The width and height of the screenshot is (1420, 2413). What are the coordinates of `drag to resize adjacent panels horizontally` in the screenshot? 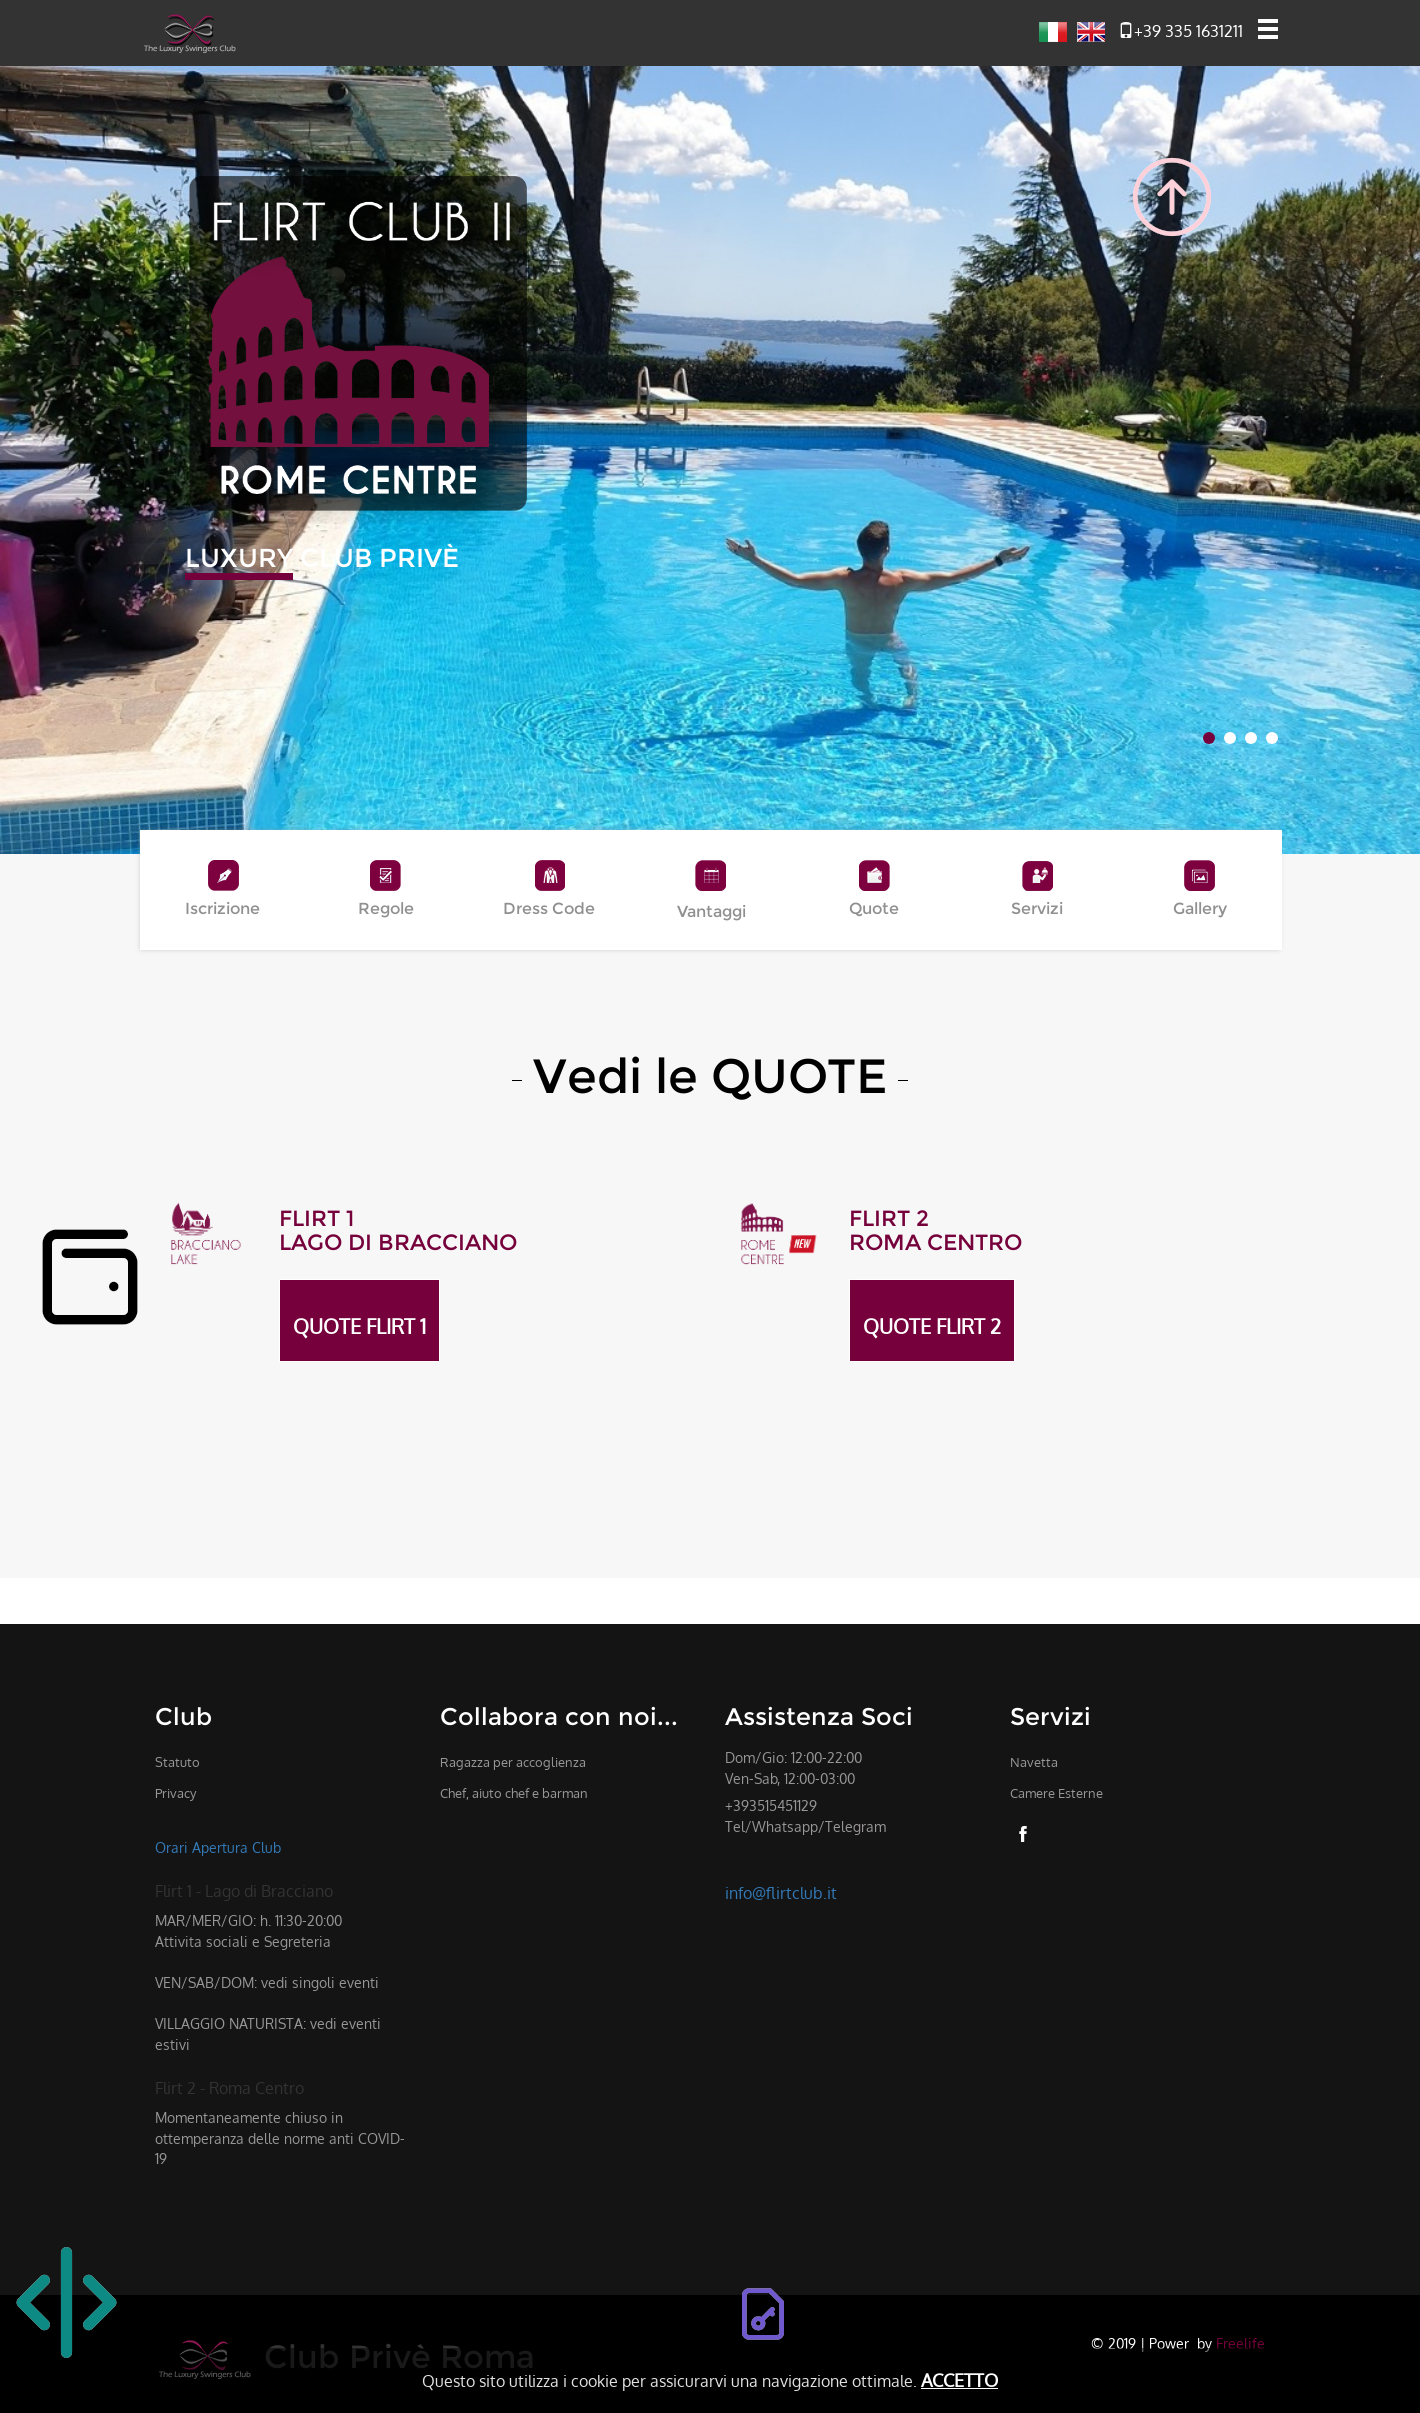 It's located at (66, 2302).